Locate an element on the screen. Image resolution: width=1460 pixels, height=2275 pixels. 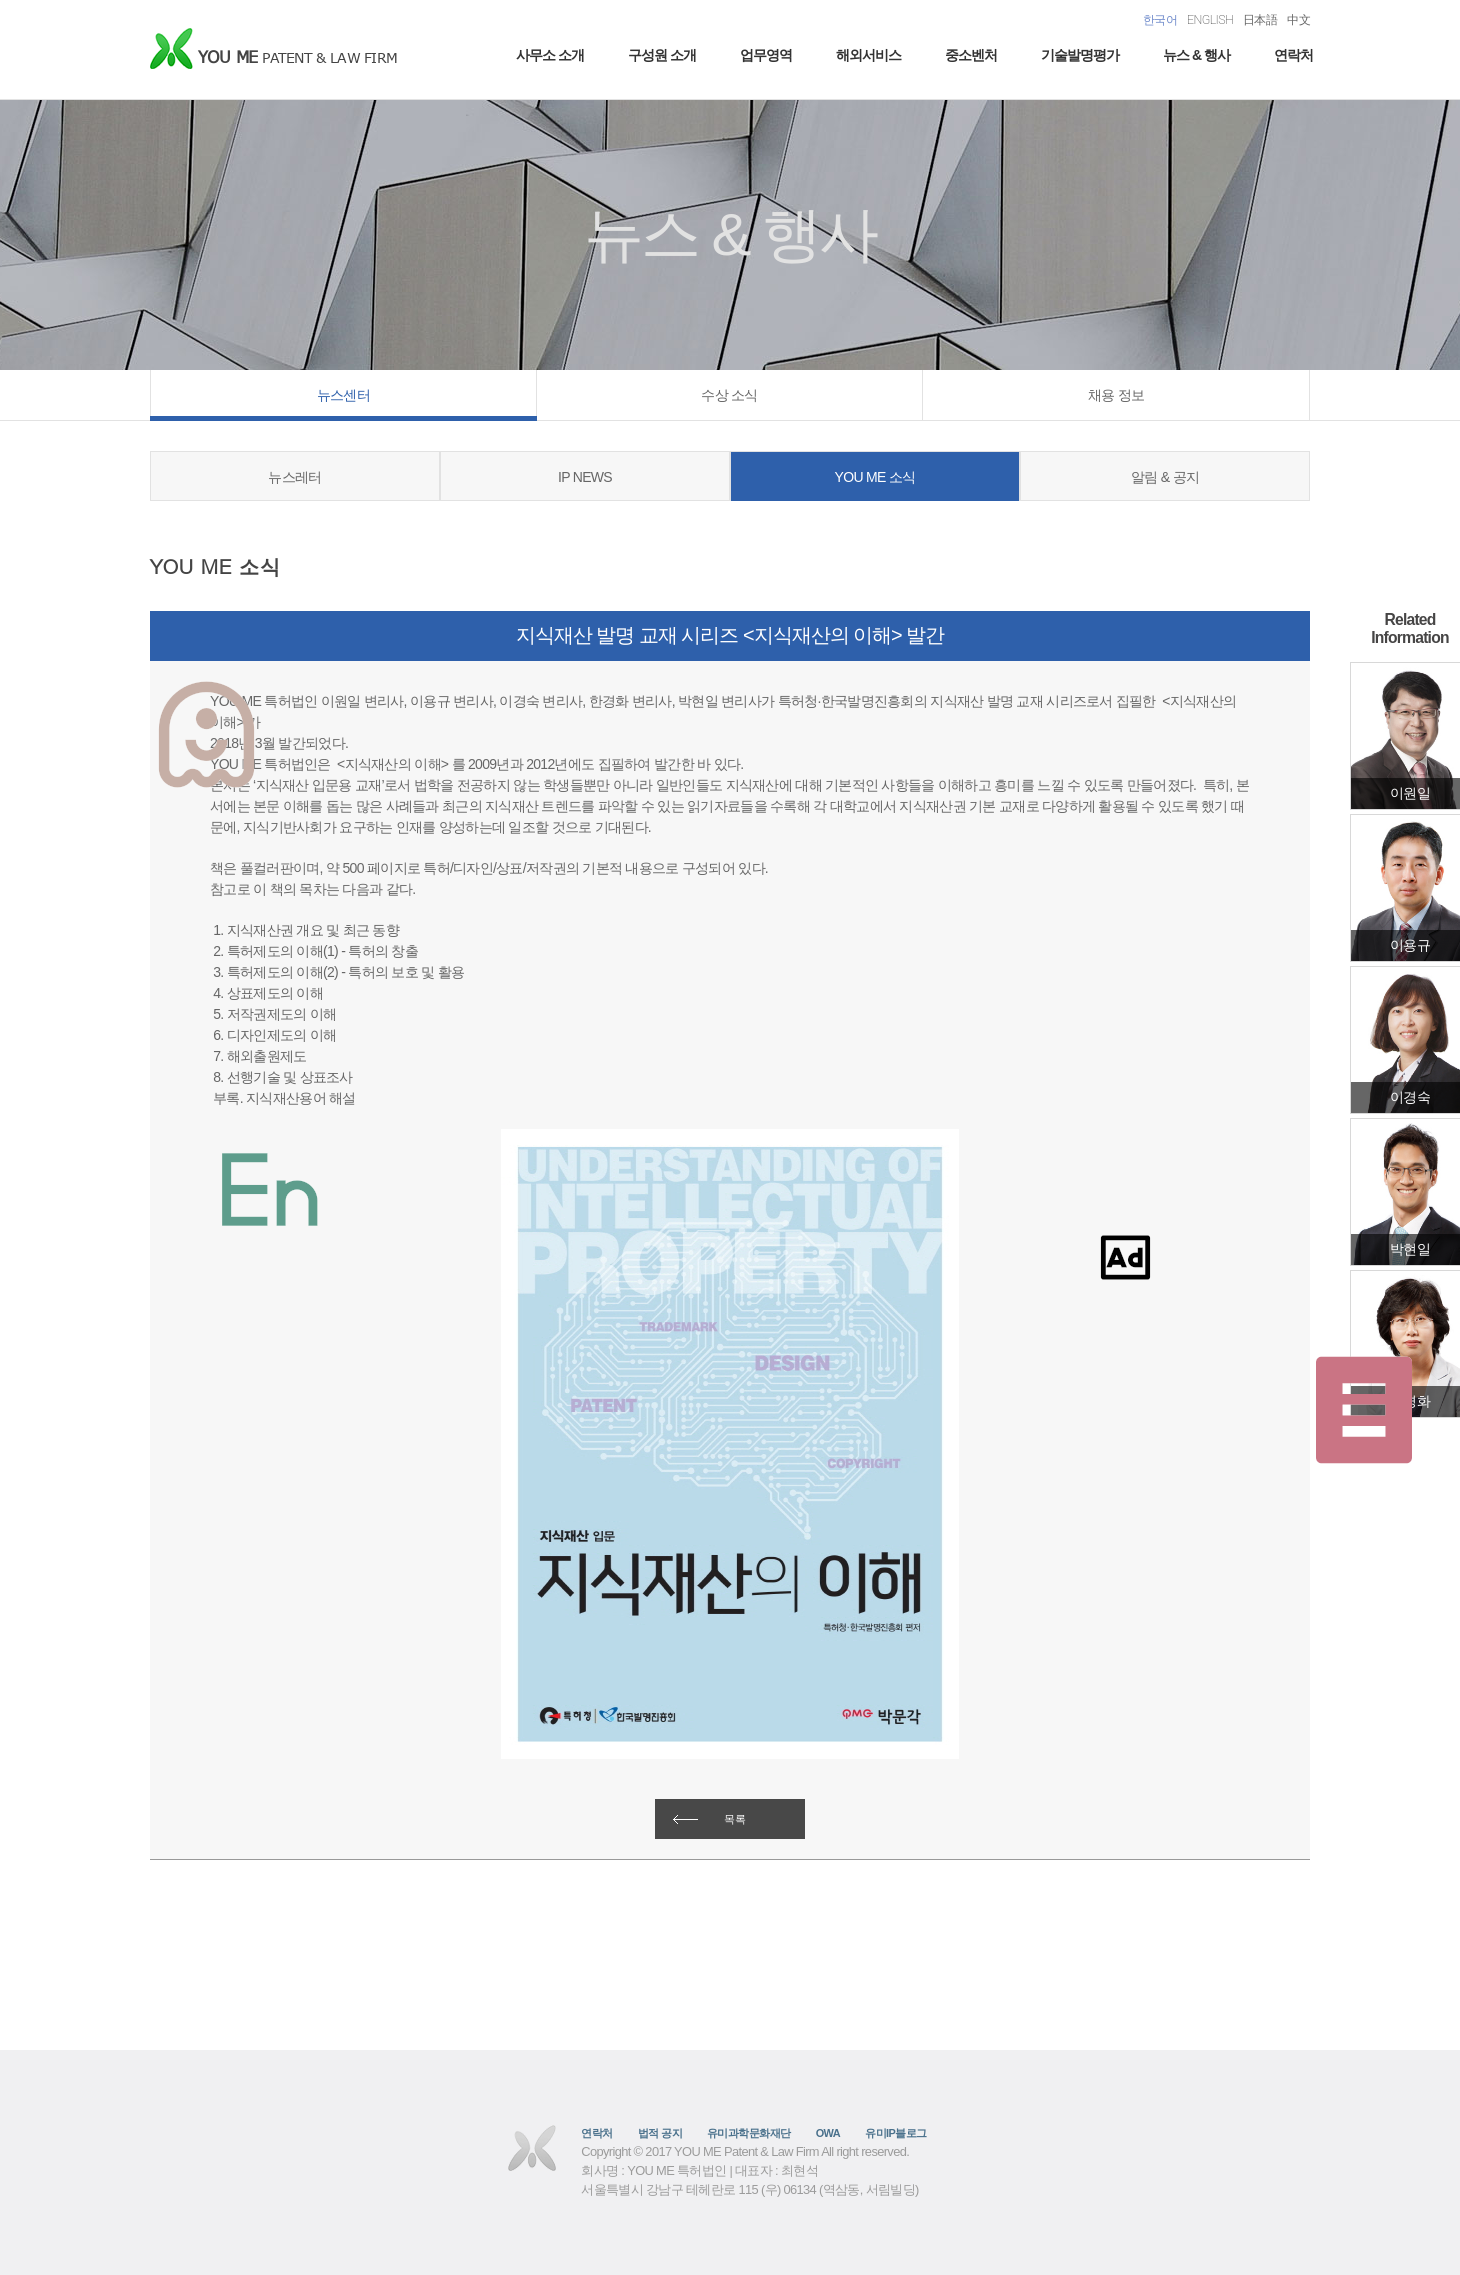
view document list is located at coordinates (1364, 1410).